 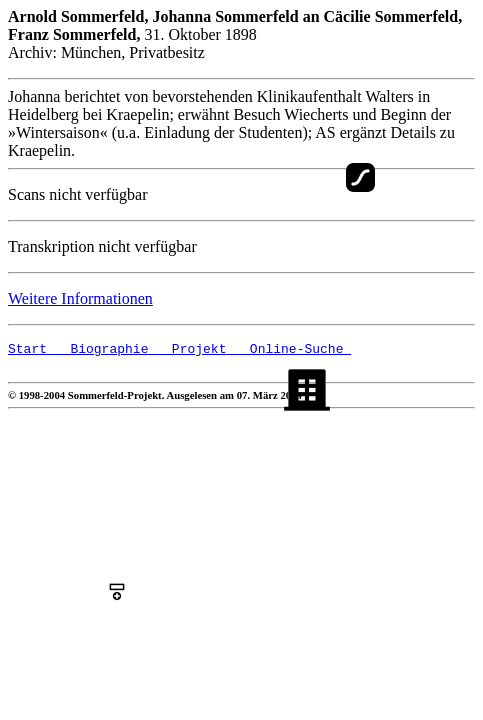 I want to click on open lottiefiles app, so click(x=360, y=177).